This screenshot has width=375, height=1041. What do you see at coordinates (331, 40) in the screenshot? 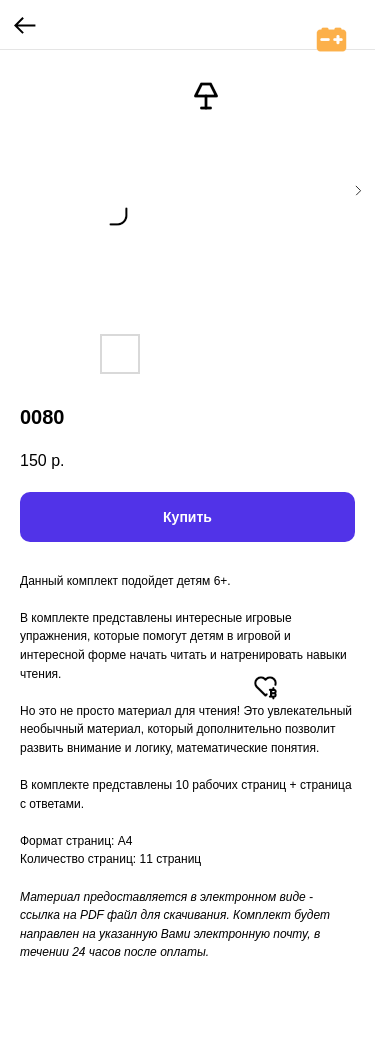
I see `check vehicle battery status` at bounding box center [331, 40].